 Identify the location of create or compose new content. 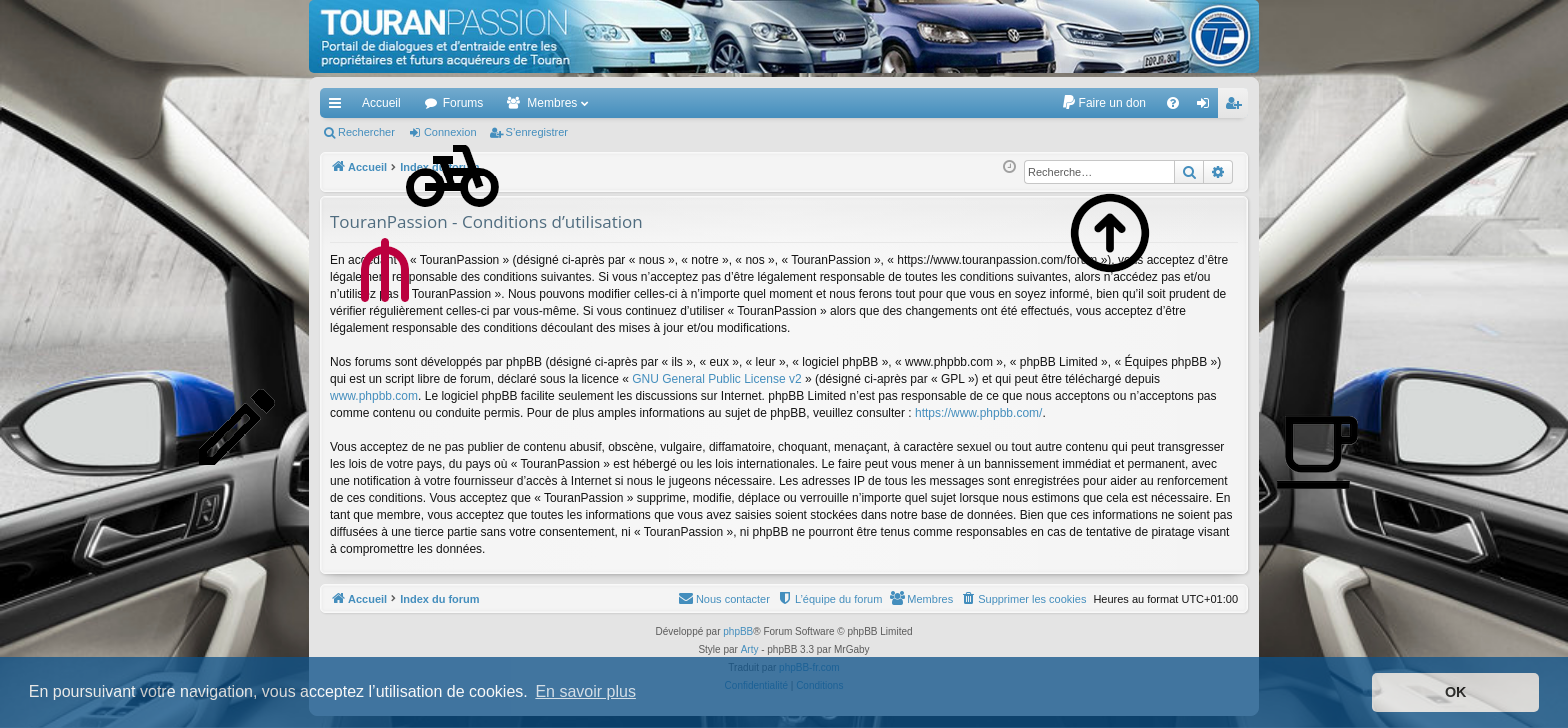
(237, 427).